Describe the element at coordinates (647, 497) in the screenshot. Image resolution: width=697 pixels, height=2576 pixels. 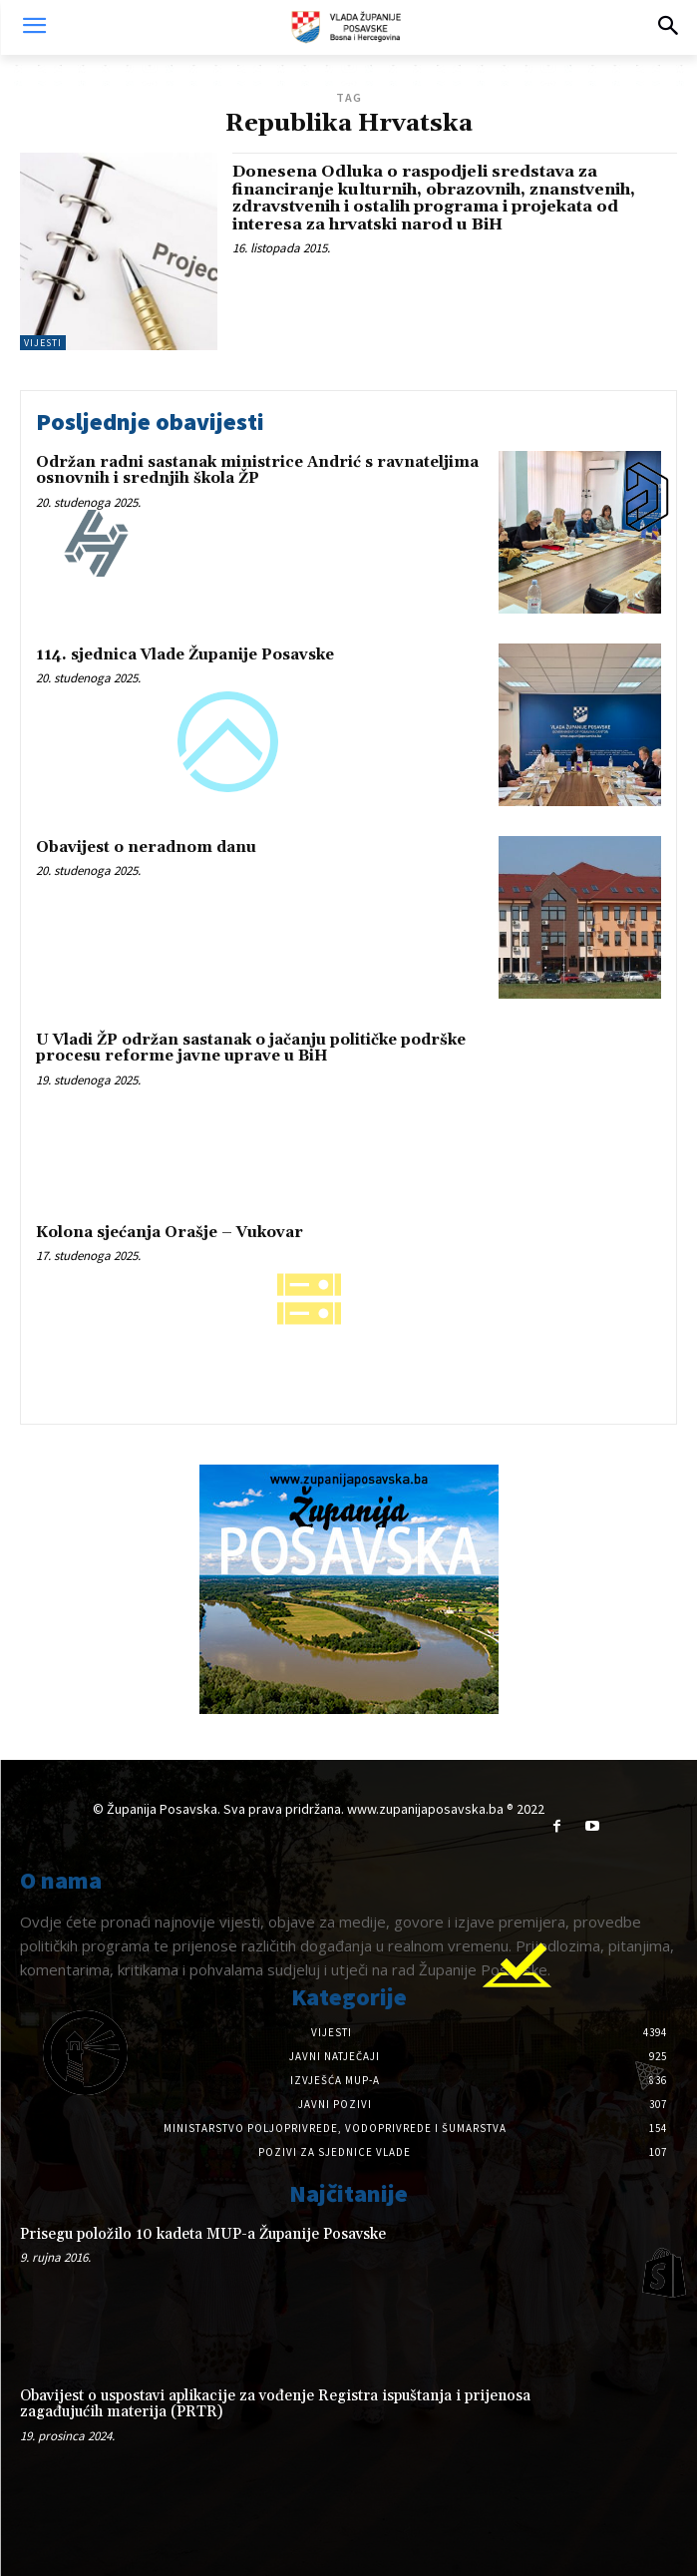
I see `open Altium Designer application` at that location.